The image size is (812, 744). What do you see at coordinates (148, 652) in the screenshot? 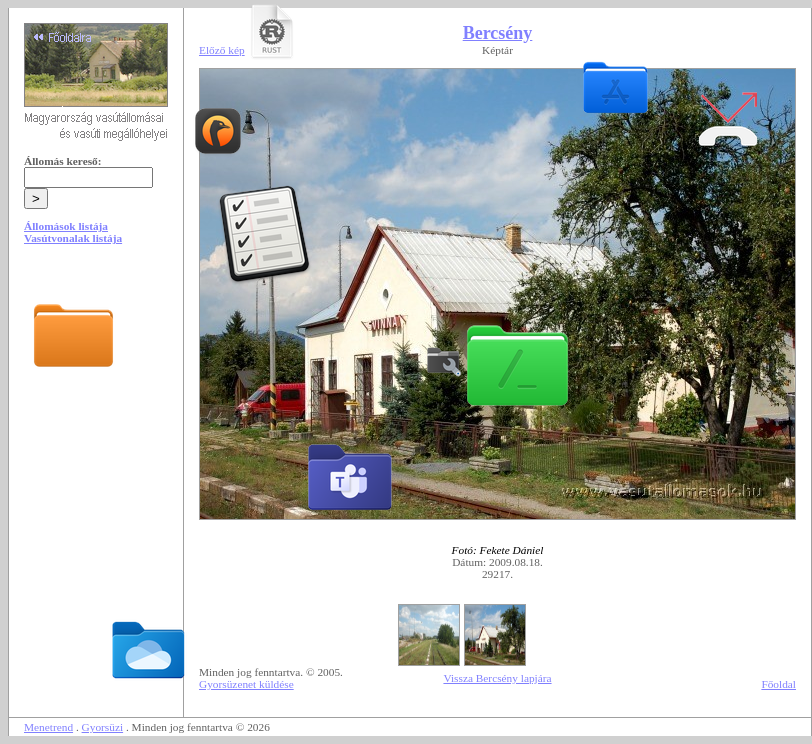
I see `open OneDrive synced folder` at bounding box center [148, 652].